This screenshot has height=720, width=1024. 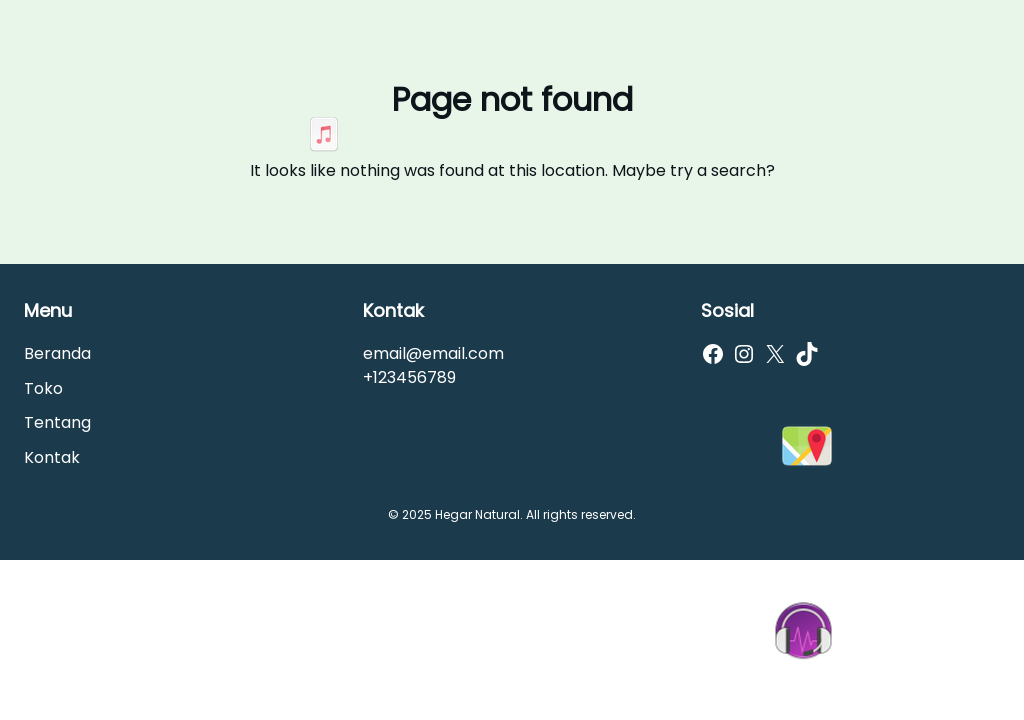 What do you see at coordinates (807, 446) in the screenshot?
I see `open gnome maps application` at bounding box center [807, 446].